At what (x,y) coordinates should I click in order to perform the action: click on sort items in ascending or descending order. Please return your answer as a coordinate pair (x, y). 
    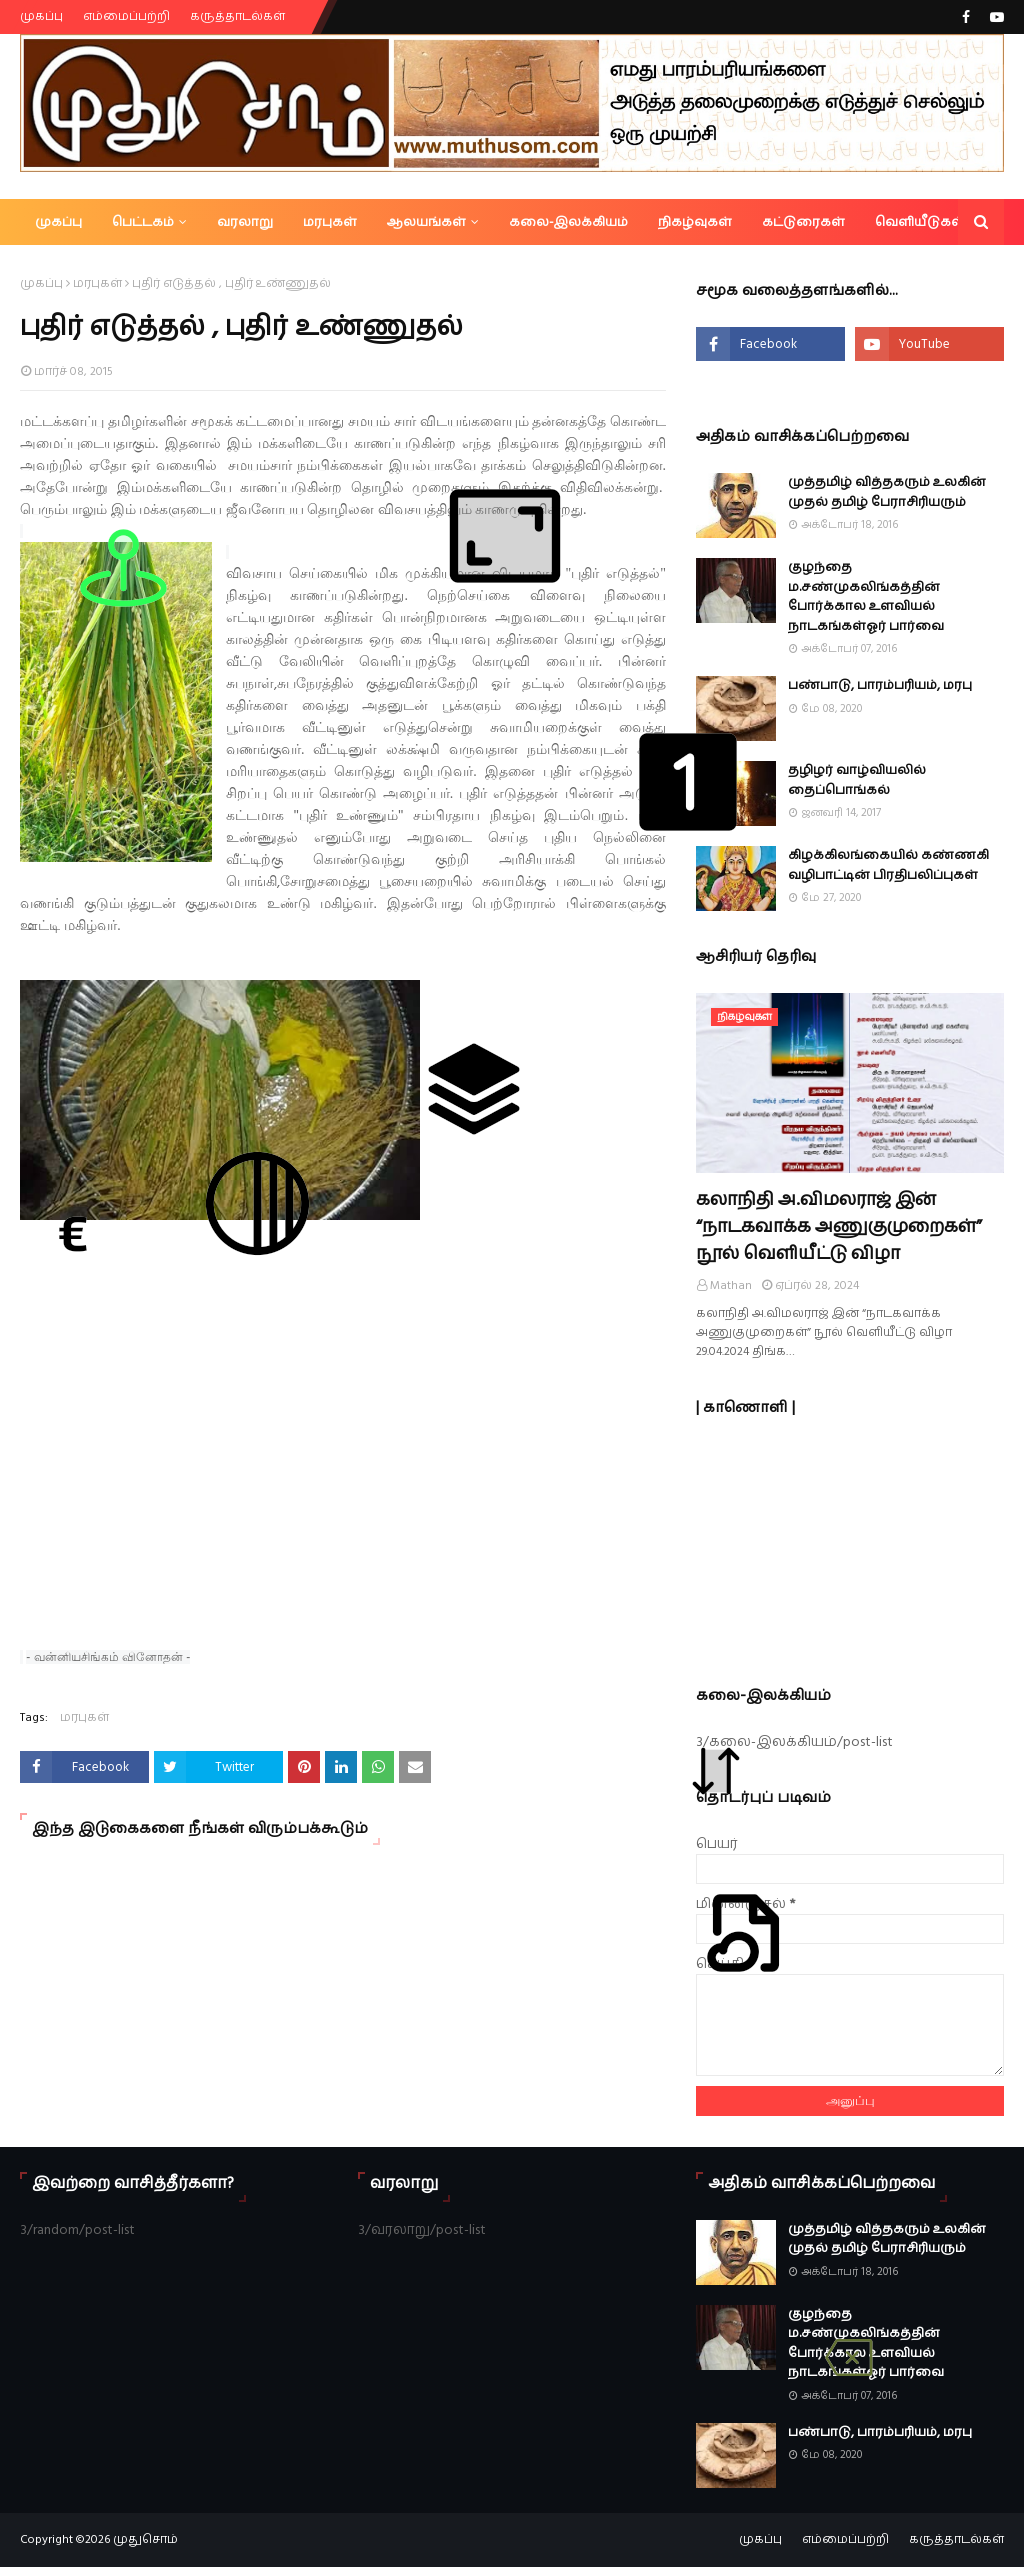
    Looking at the image, I should click on (716, 1771).